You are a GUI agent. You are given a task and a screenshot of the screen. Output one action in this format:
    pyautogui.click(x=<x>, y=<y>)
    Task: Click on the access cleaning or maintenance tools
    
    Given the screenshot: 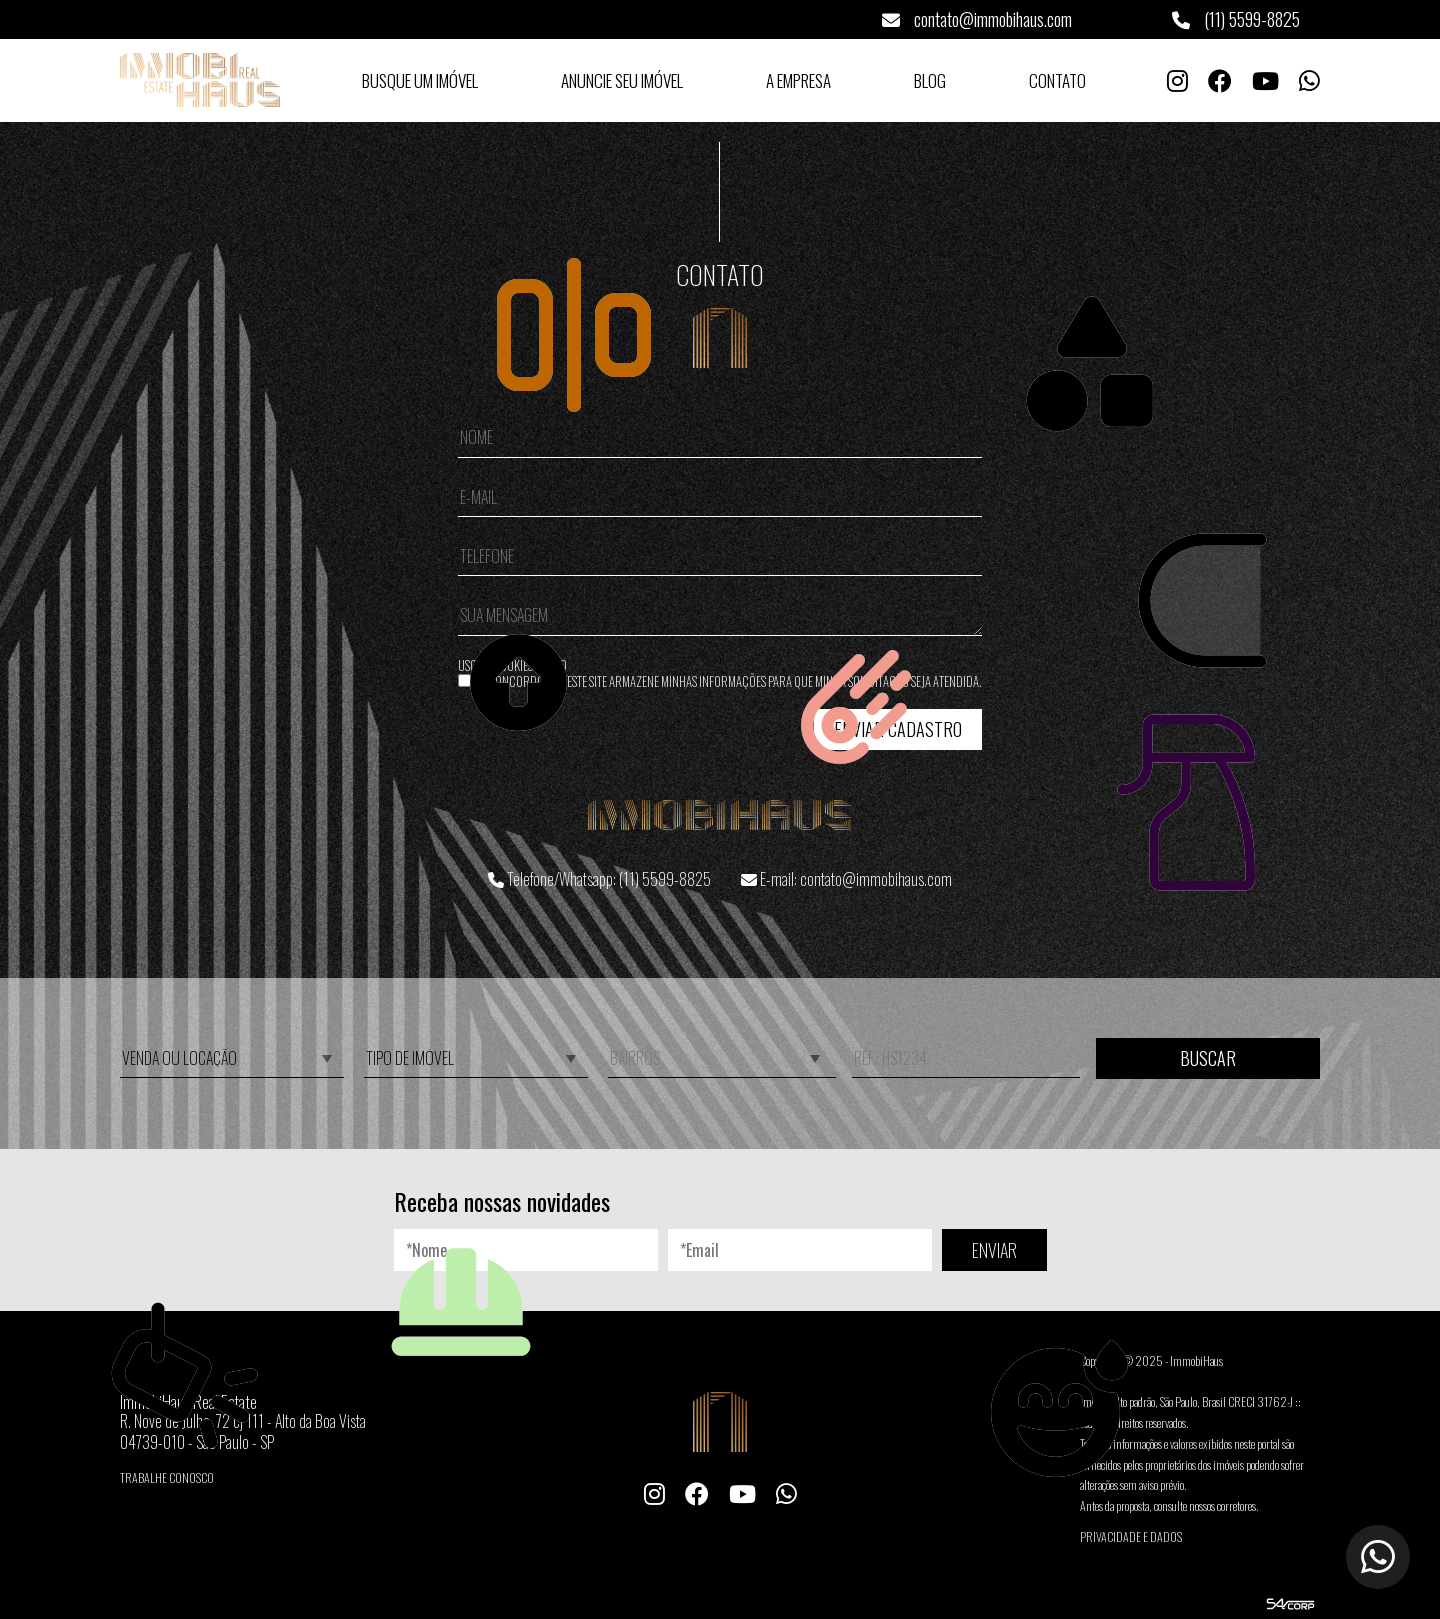 What is the action you would take?
    pyautogui.click(x=1192, y=802)
    